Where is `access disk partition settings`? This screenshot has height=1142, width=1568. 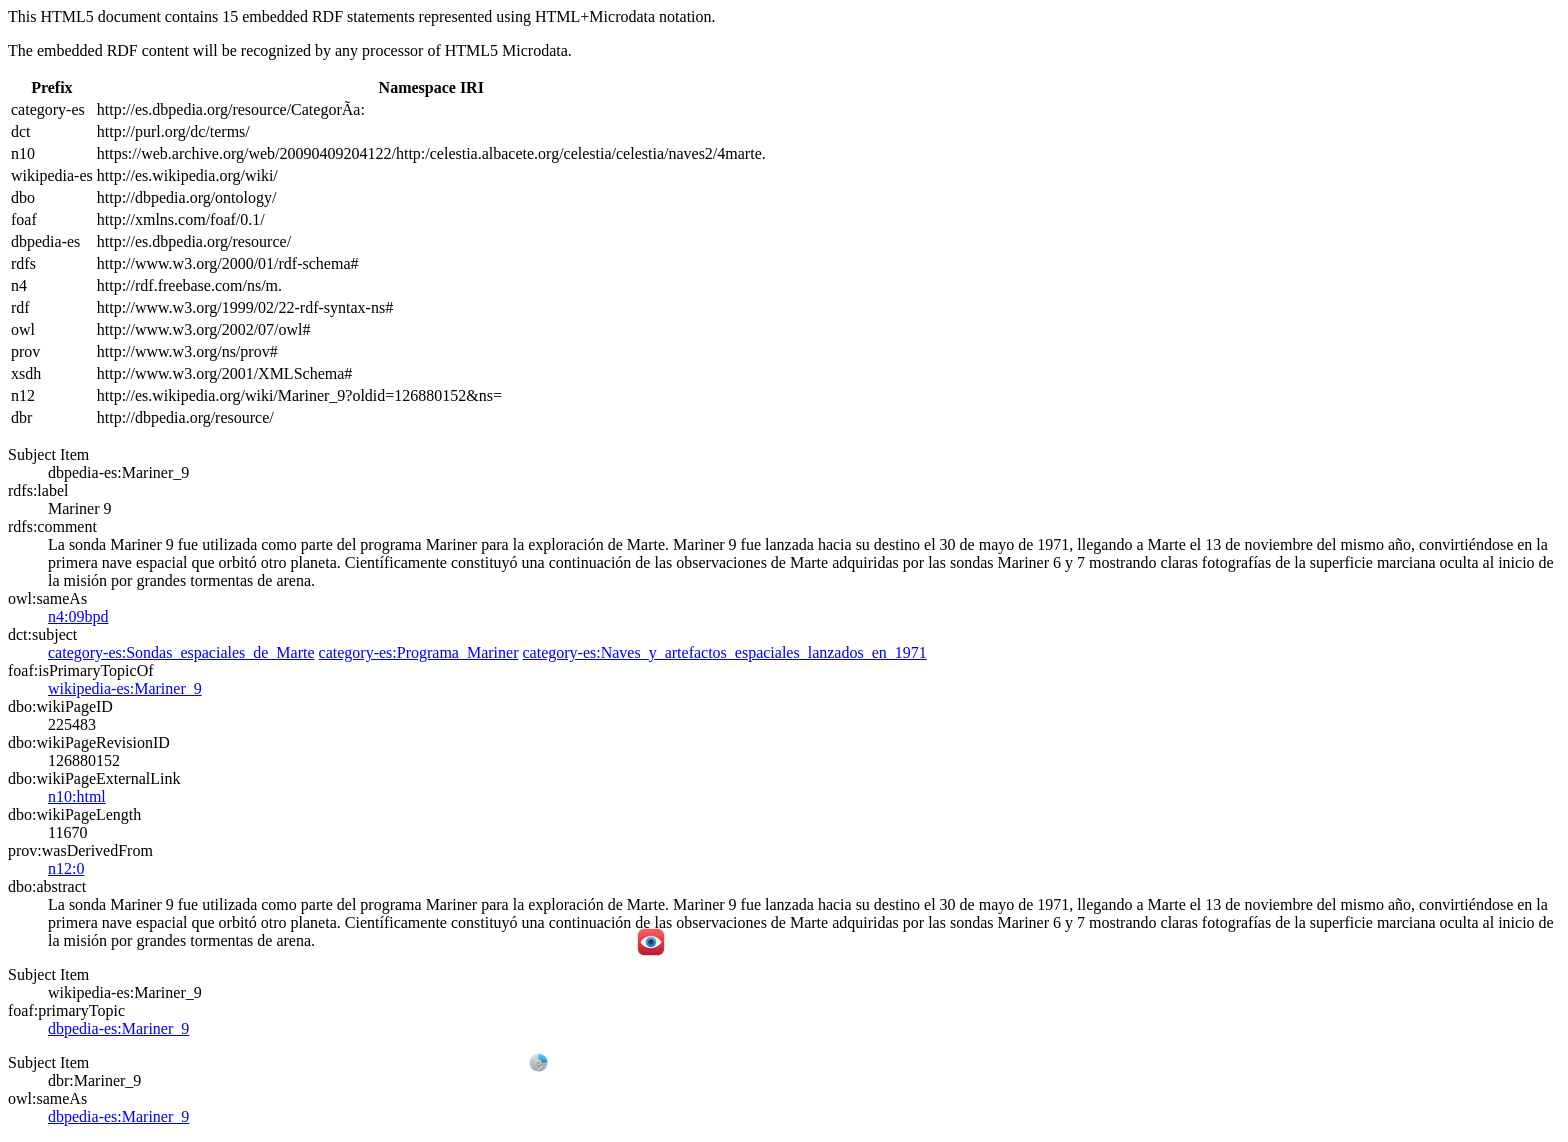 access disk partition settings is located at coordinates (538, 1062).